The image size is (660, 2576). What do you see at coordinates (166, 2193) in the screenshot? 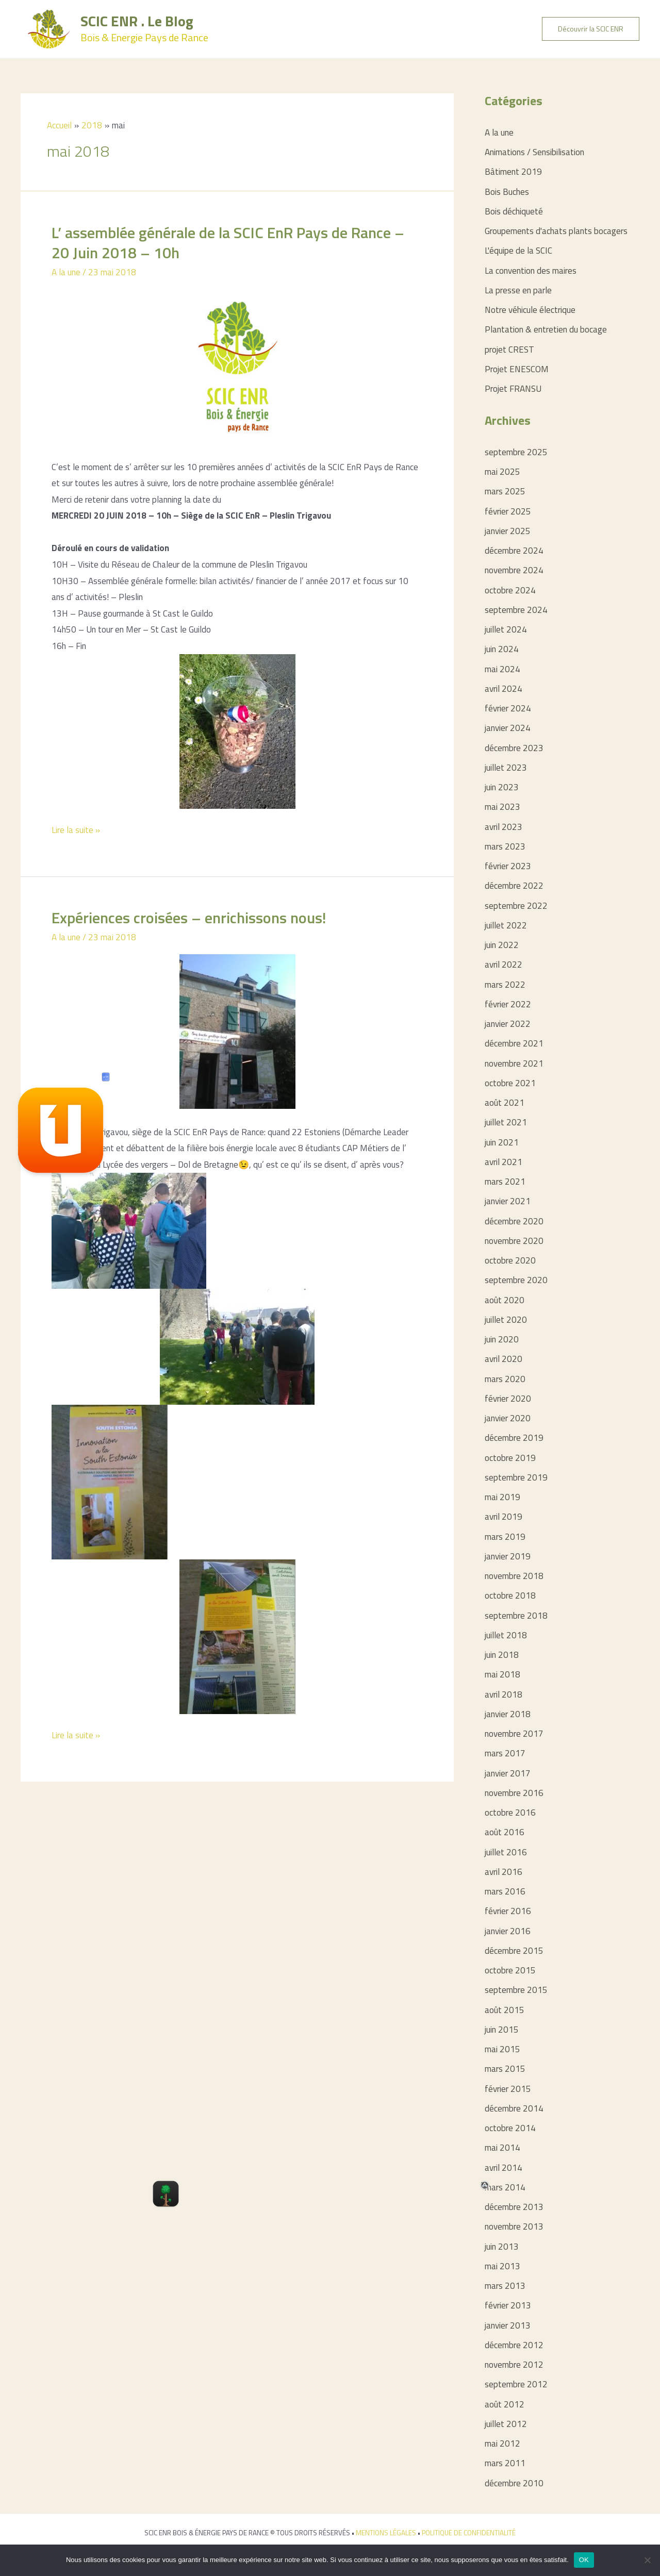
I see `launch Terraria game` at bounding box center [166, 2193].